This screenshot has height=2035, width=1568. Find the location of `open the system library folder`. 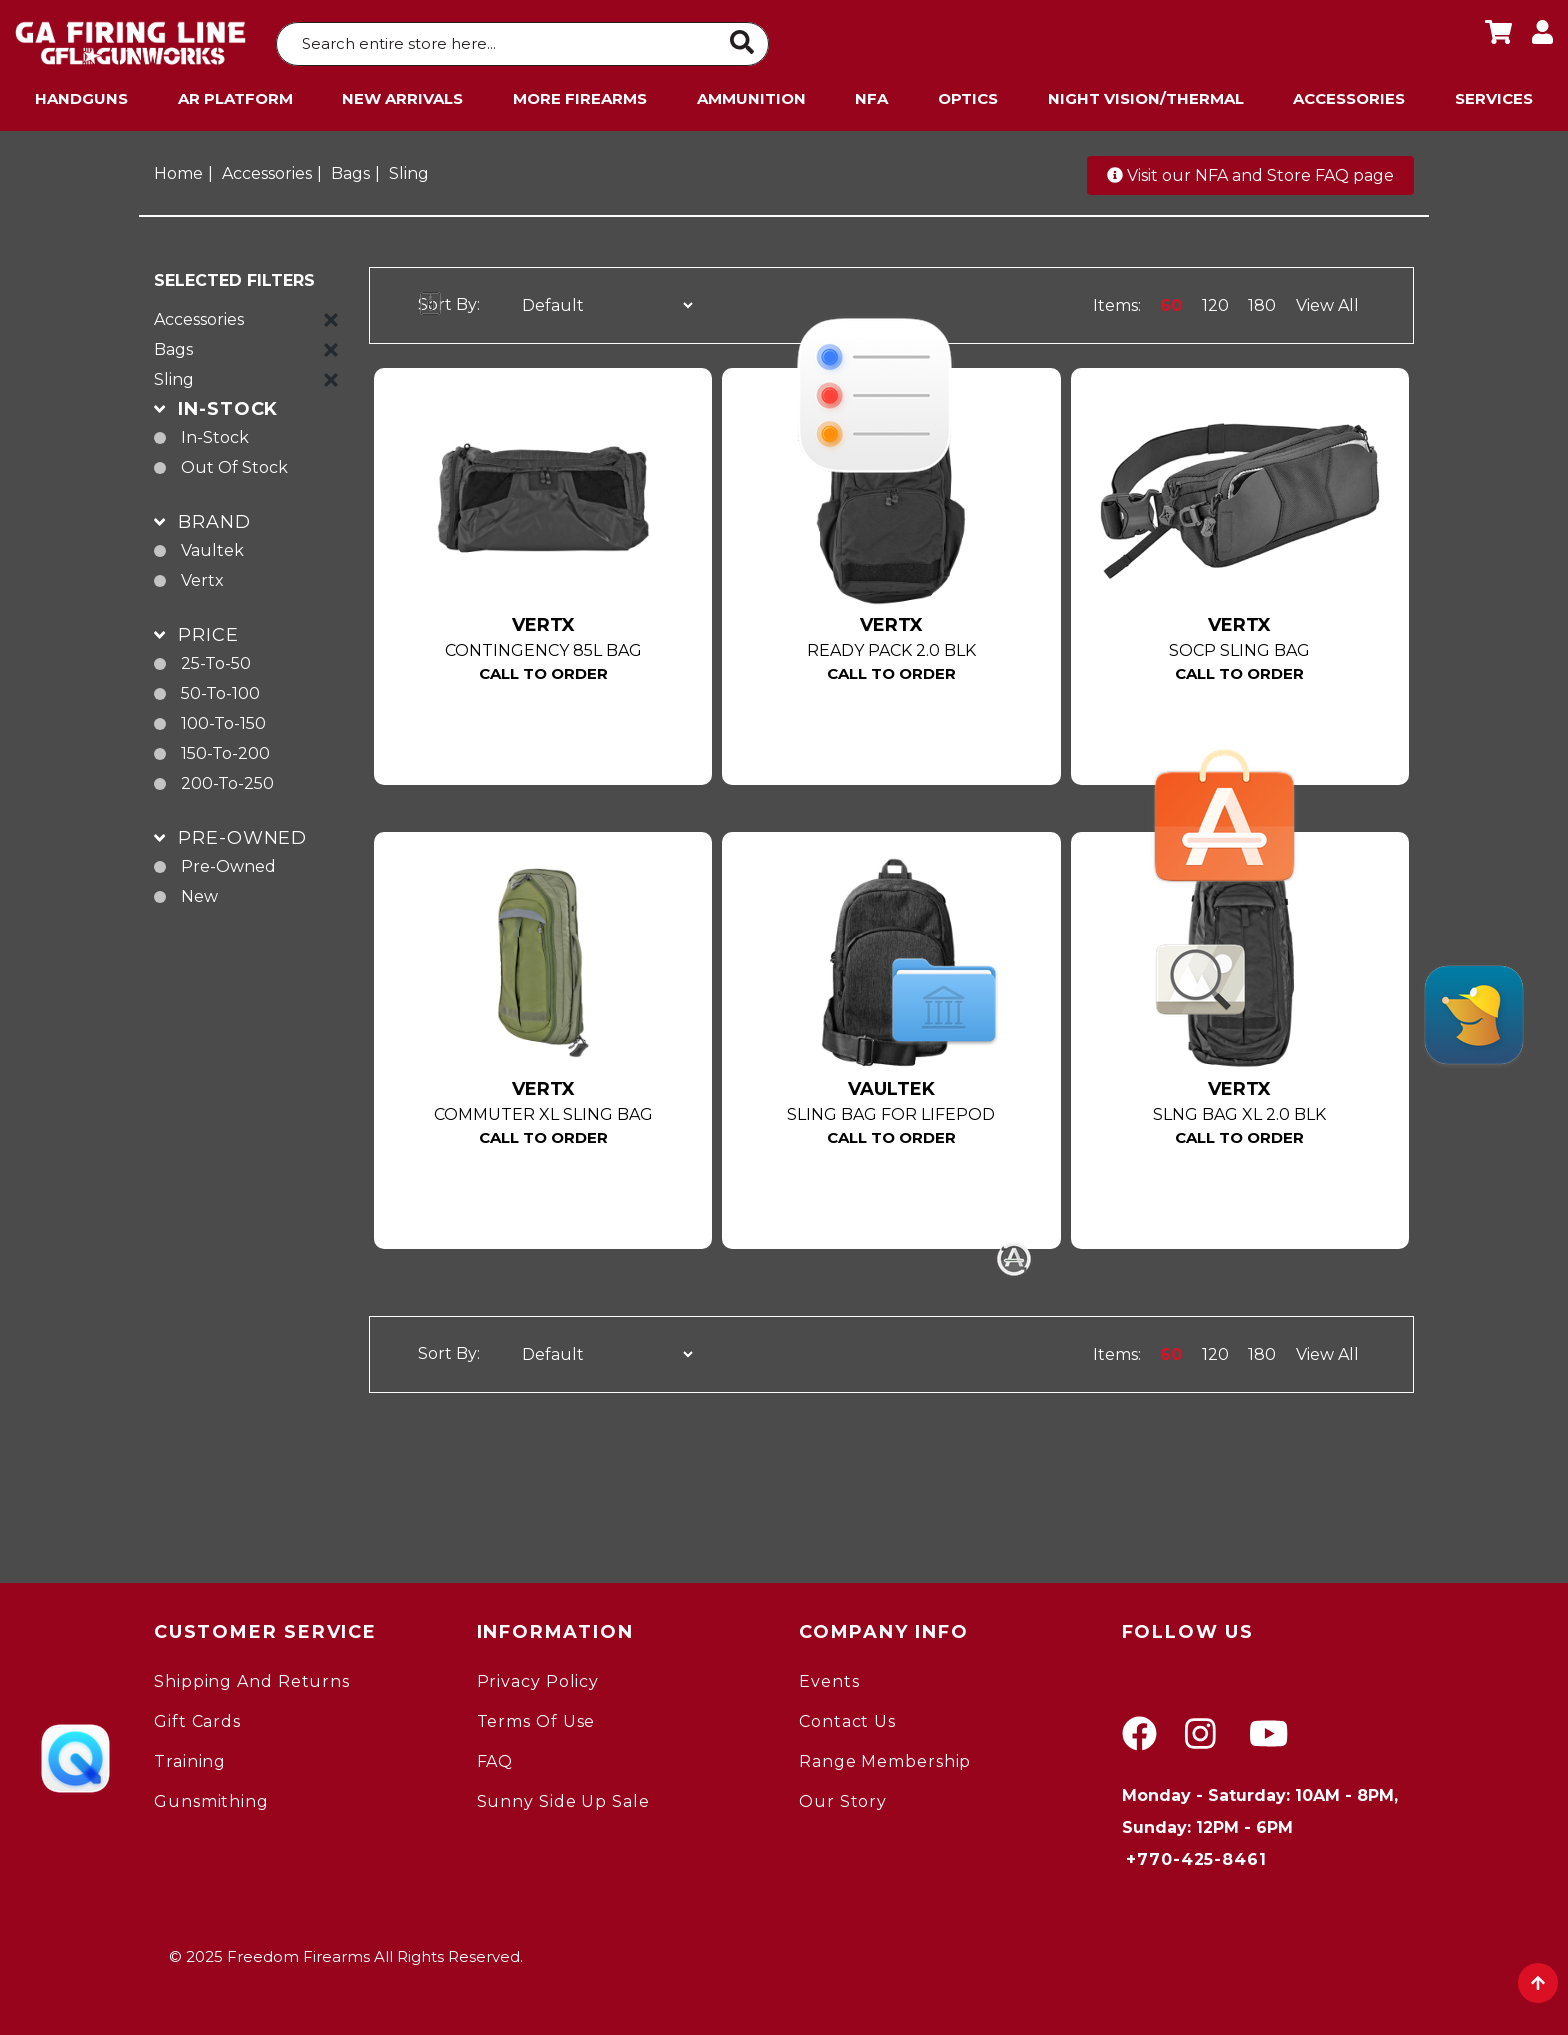

open the system library folder is located at coordinates (944, 1000).